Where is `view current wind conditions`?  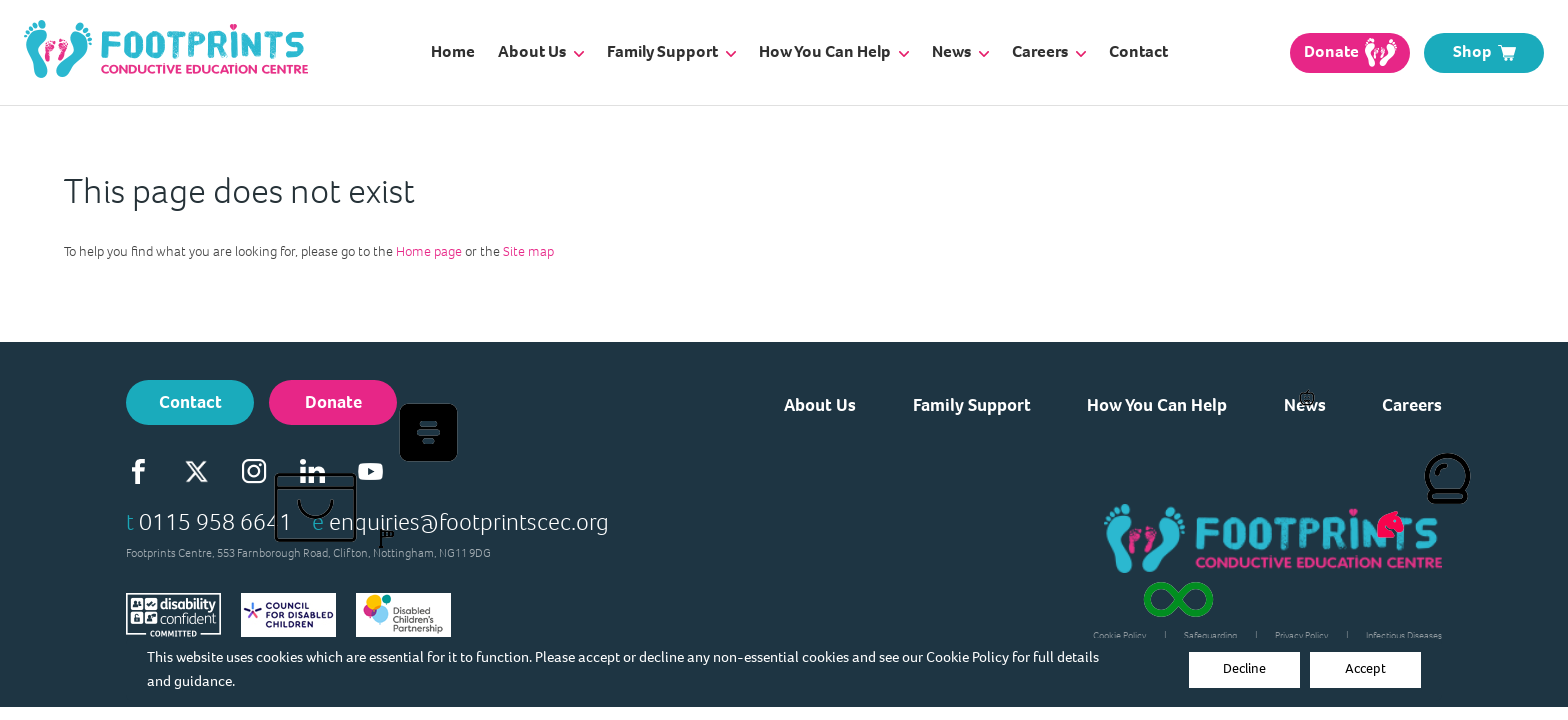 view current wind conditions is located at coordinates (387, 538).